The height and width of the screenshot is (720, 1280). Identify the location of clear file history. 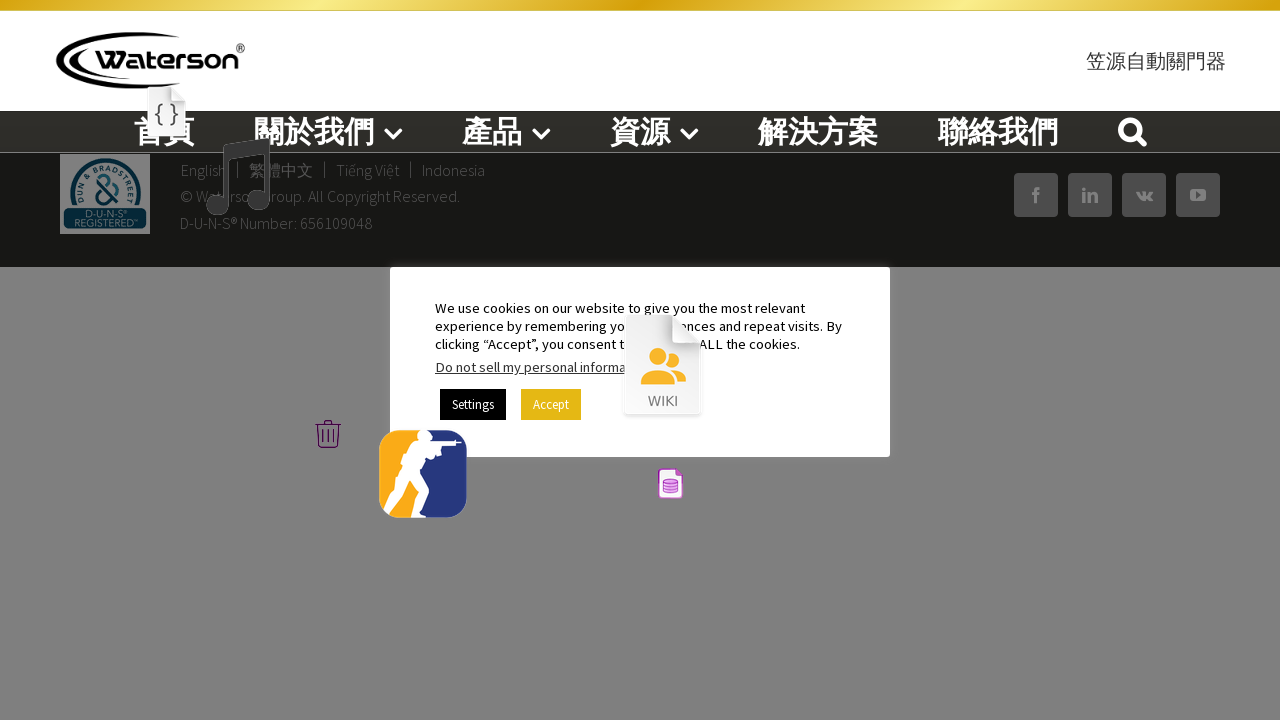
(329, 434).